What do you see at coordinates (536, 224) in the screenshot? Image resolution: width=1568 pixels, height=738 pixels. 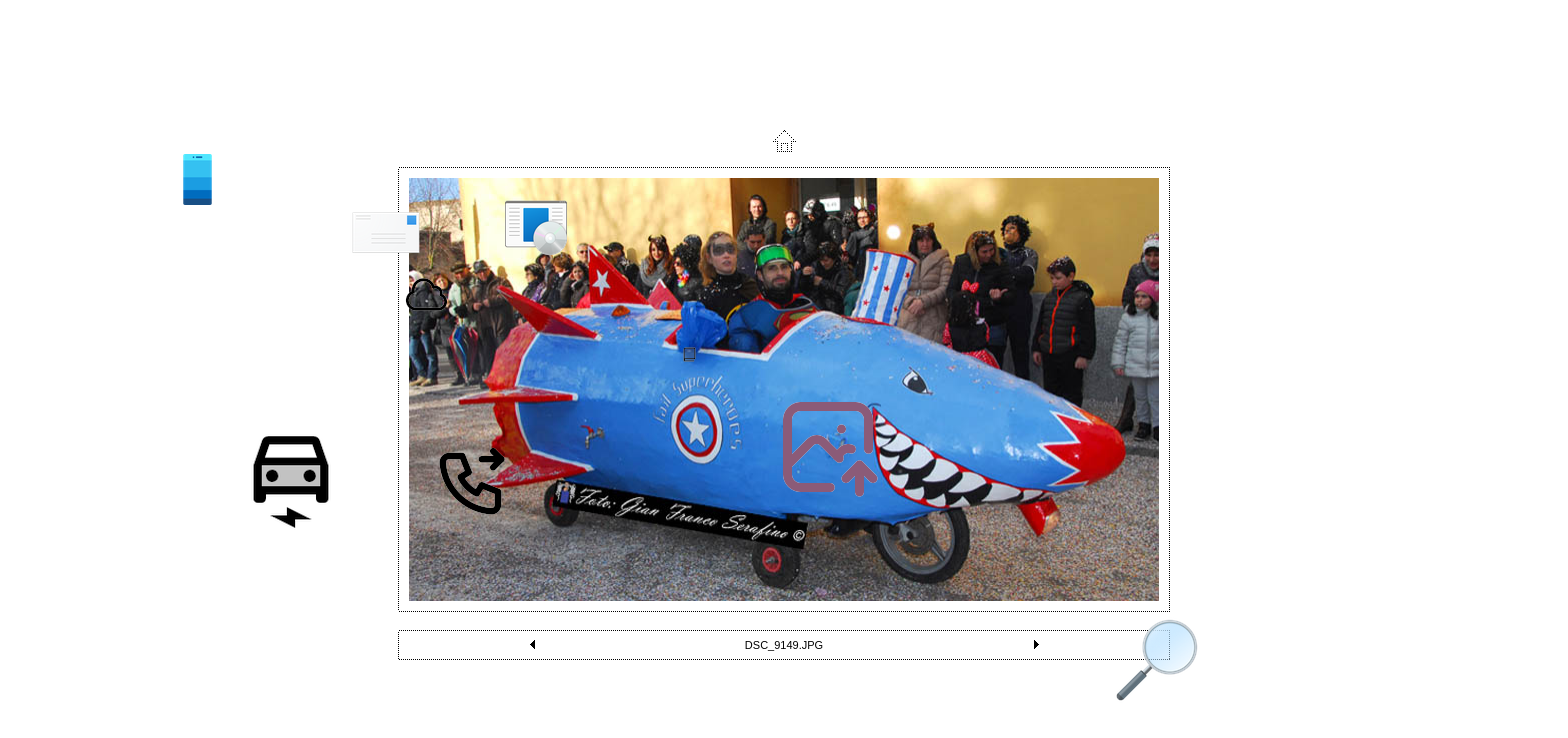 I see `open program installation disc` at bounding box center [536, 224].